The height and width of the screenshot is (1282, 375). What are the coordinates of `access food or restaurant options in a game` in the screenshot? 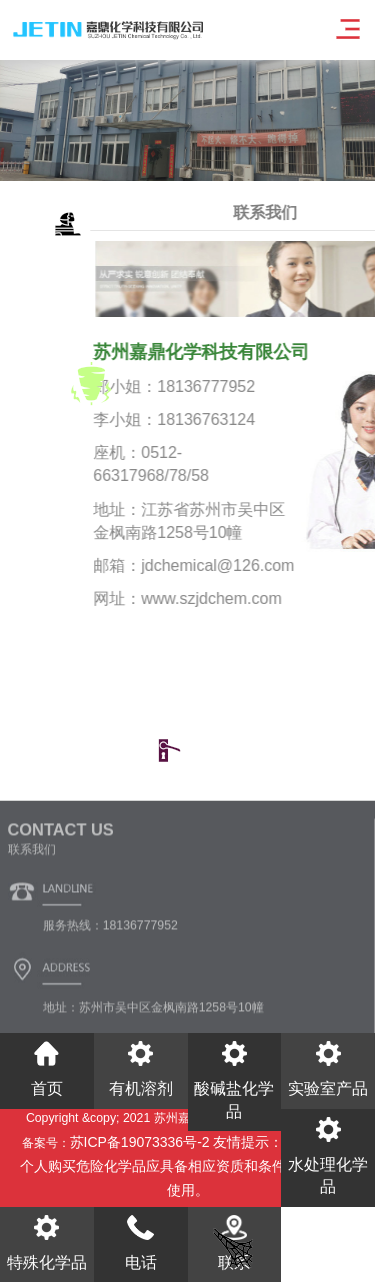 It's located at (91, 383).